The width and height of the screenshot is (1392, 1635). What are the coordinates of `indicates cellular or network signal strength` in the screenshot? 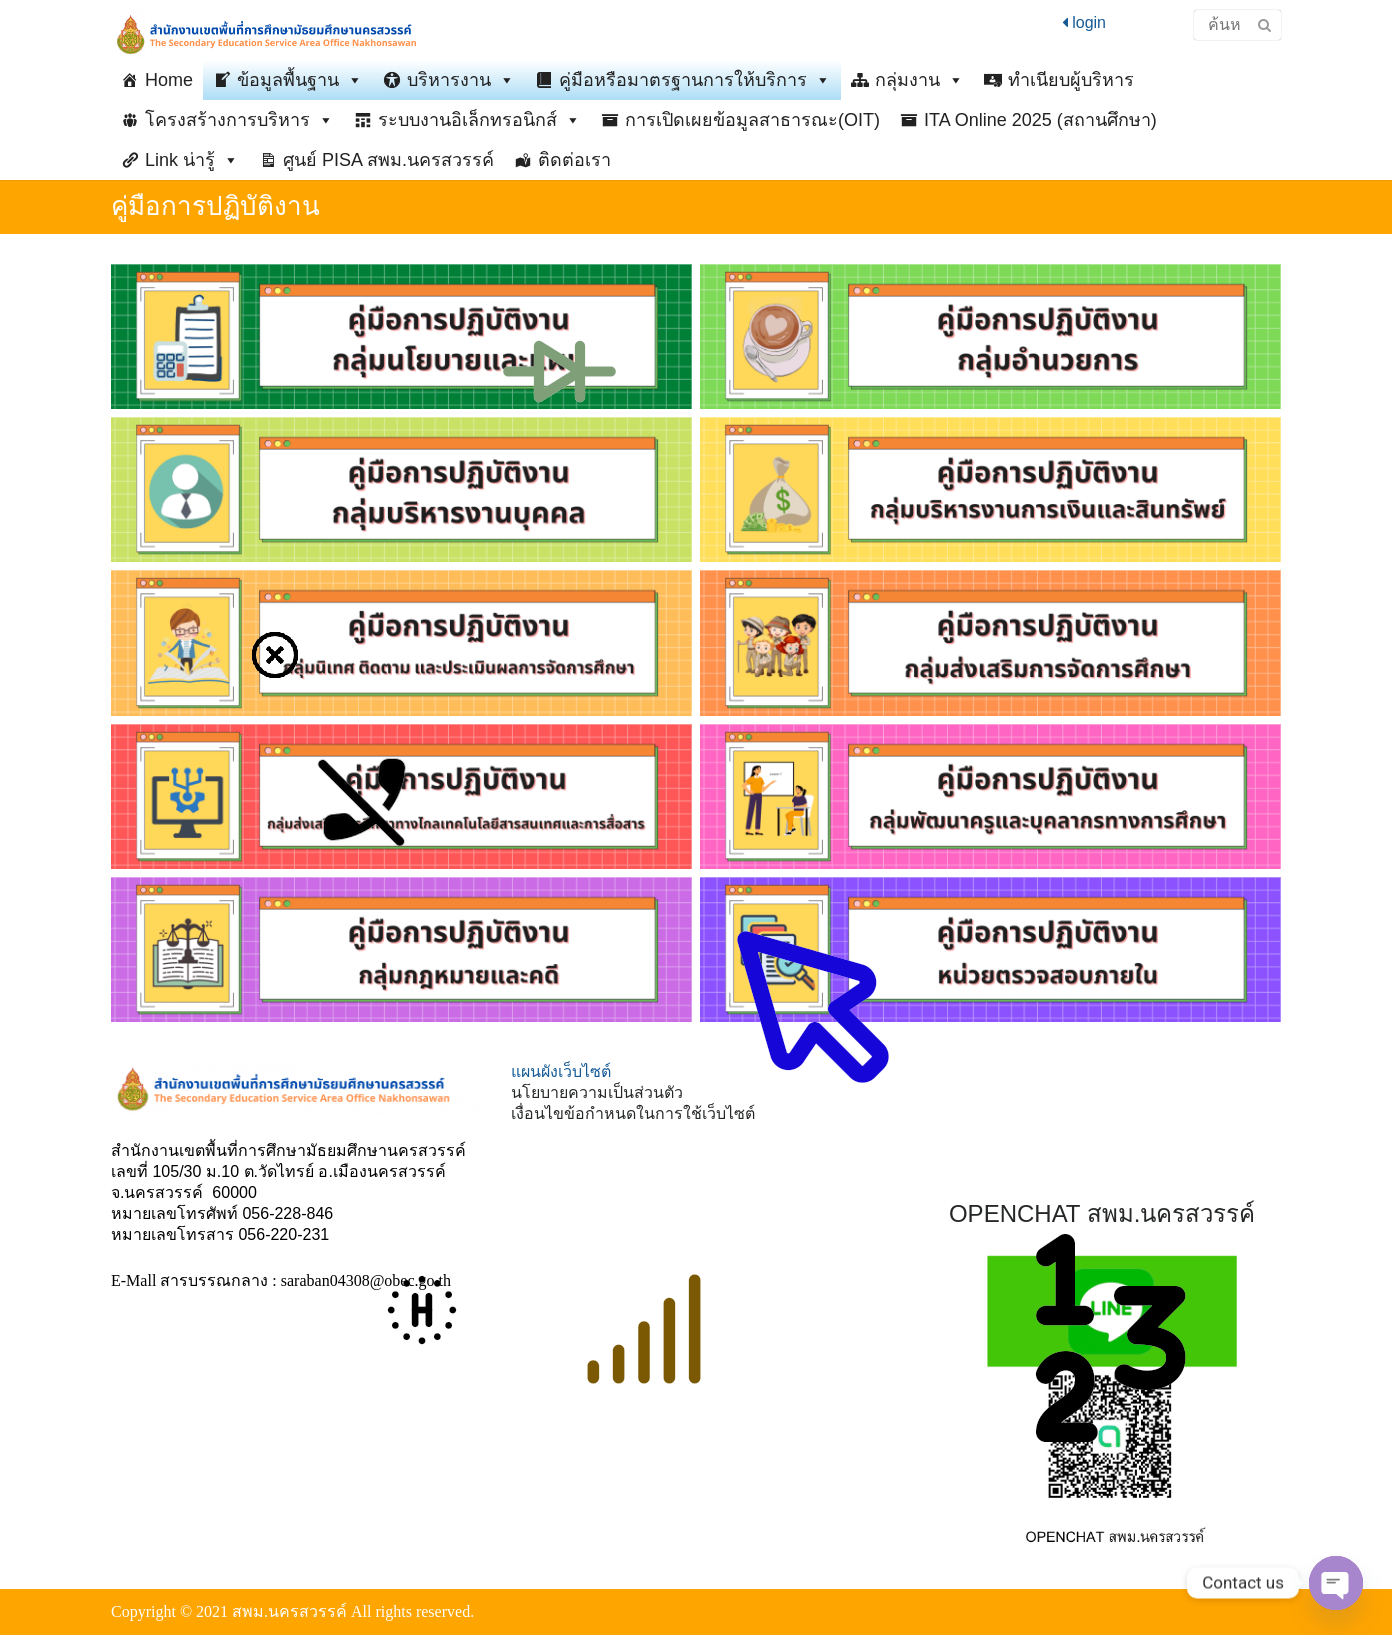 It's located at (644, 1329).